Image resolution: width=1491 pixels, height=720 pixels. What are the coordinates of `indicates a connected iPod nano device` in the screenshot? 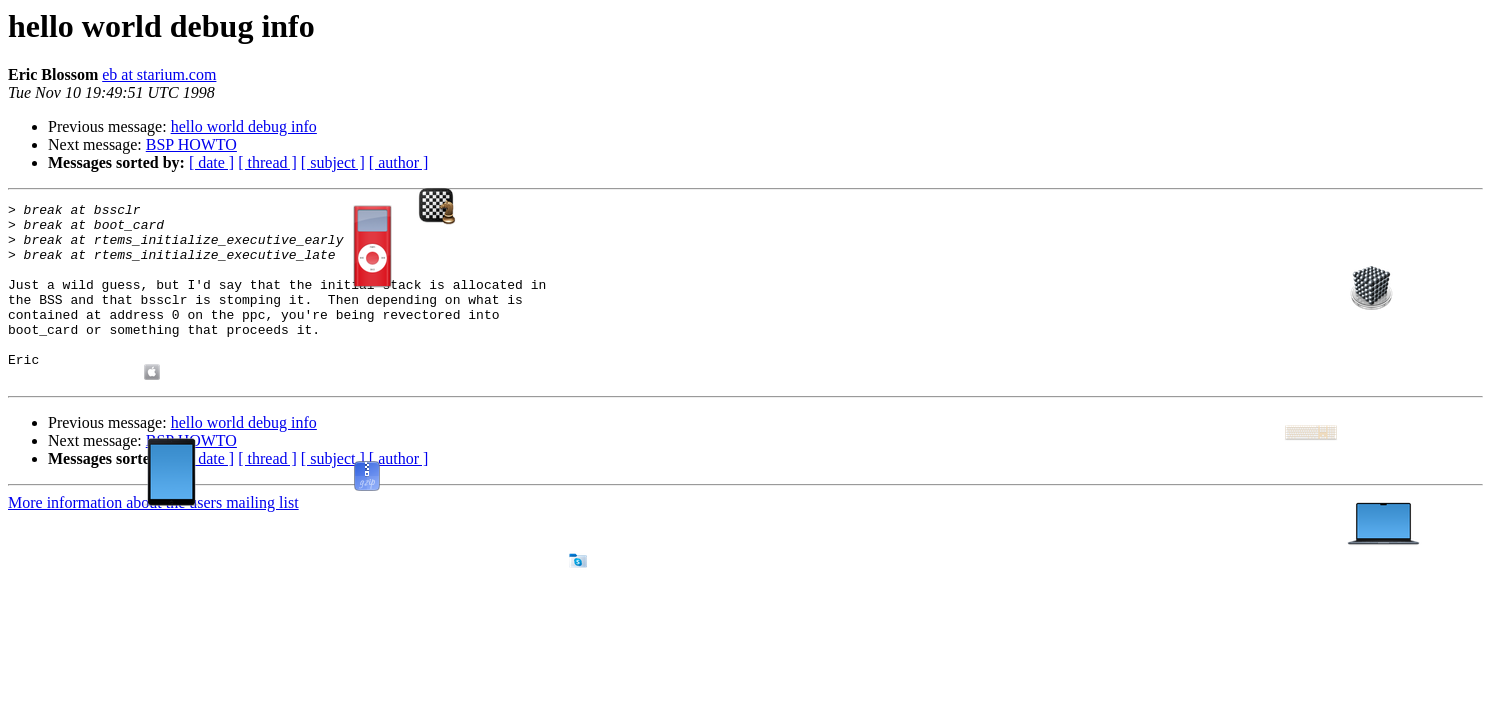 It's located at (372, 246).